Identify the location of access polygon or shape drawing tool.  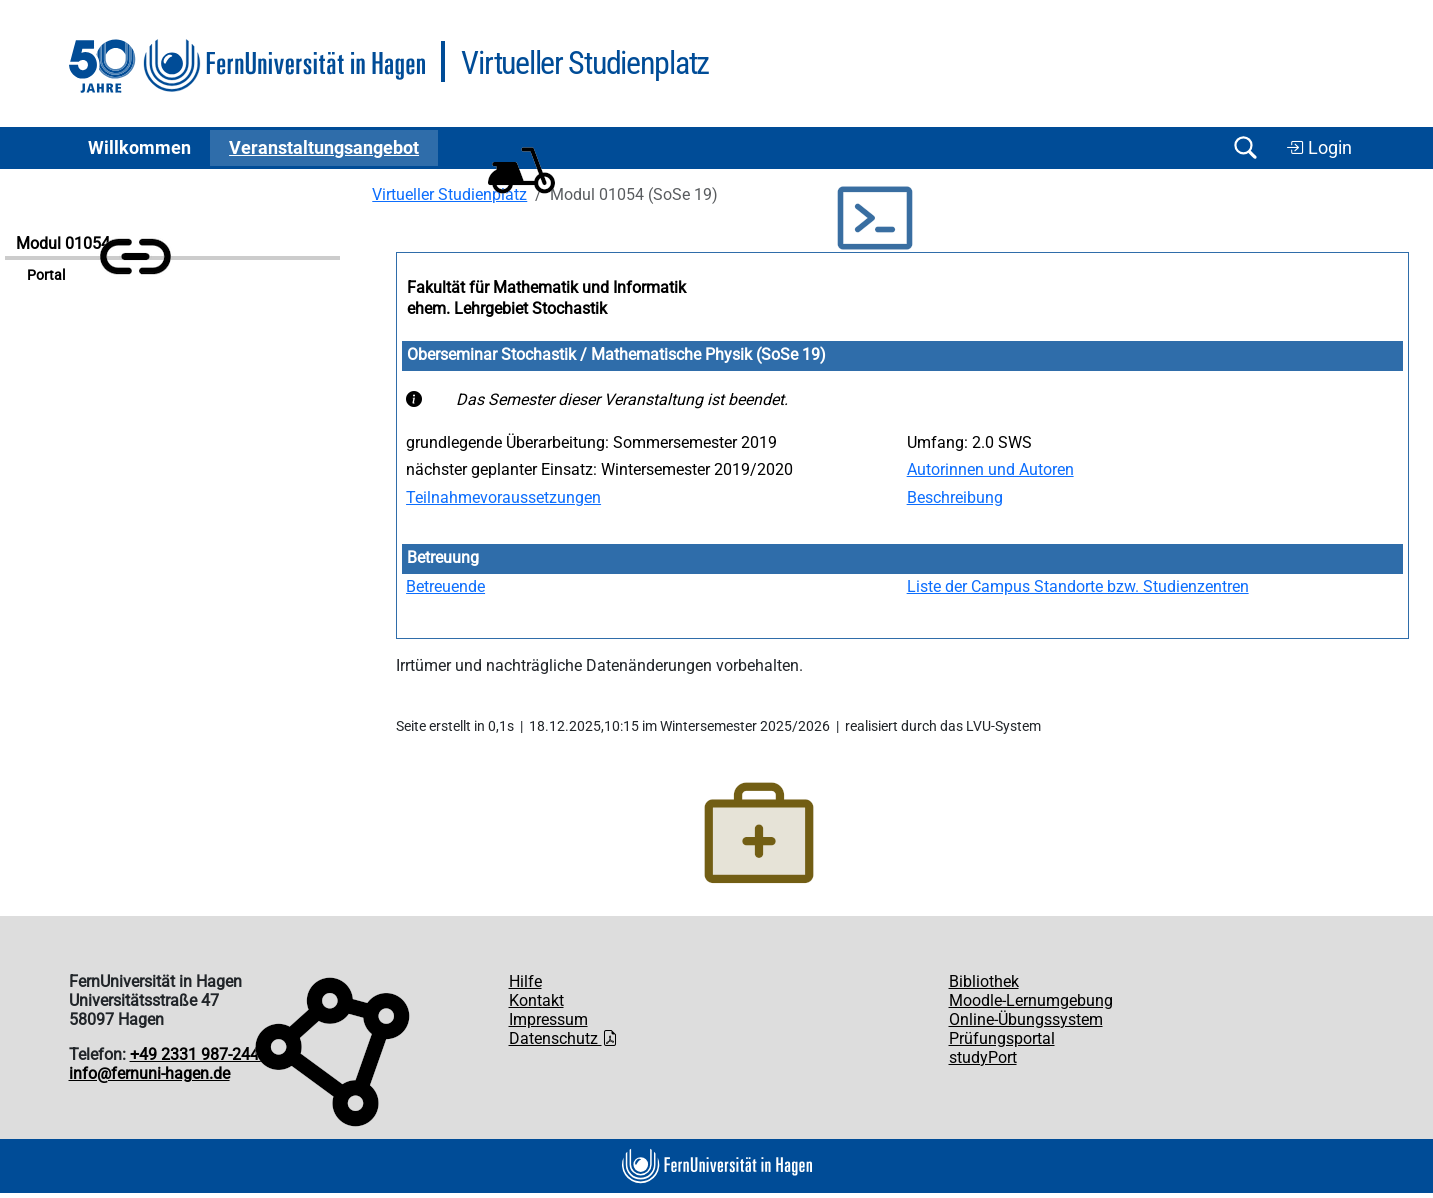
(335, 1052).